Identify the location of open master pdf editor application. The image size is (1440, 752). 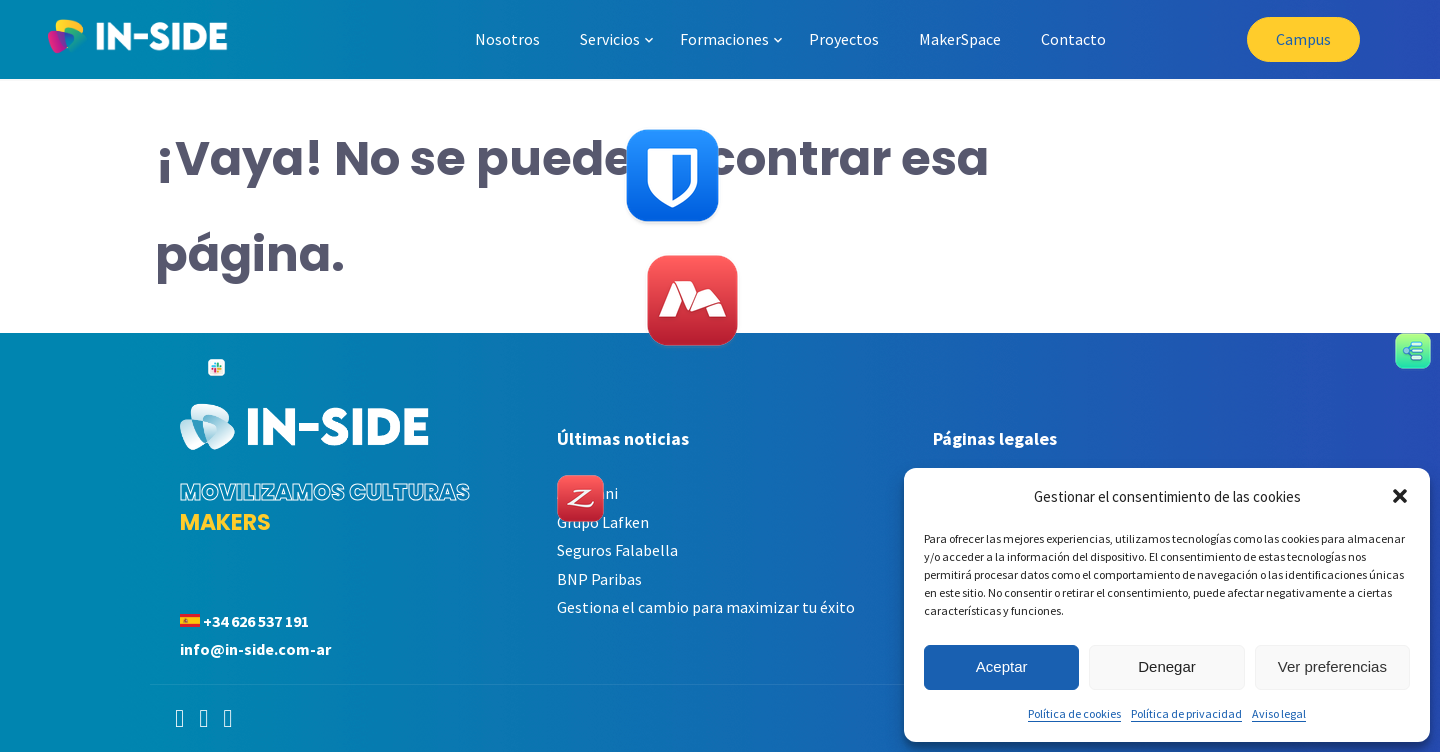
(692, 300).